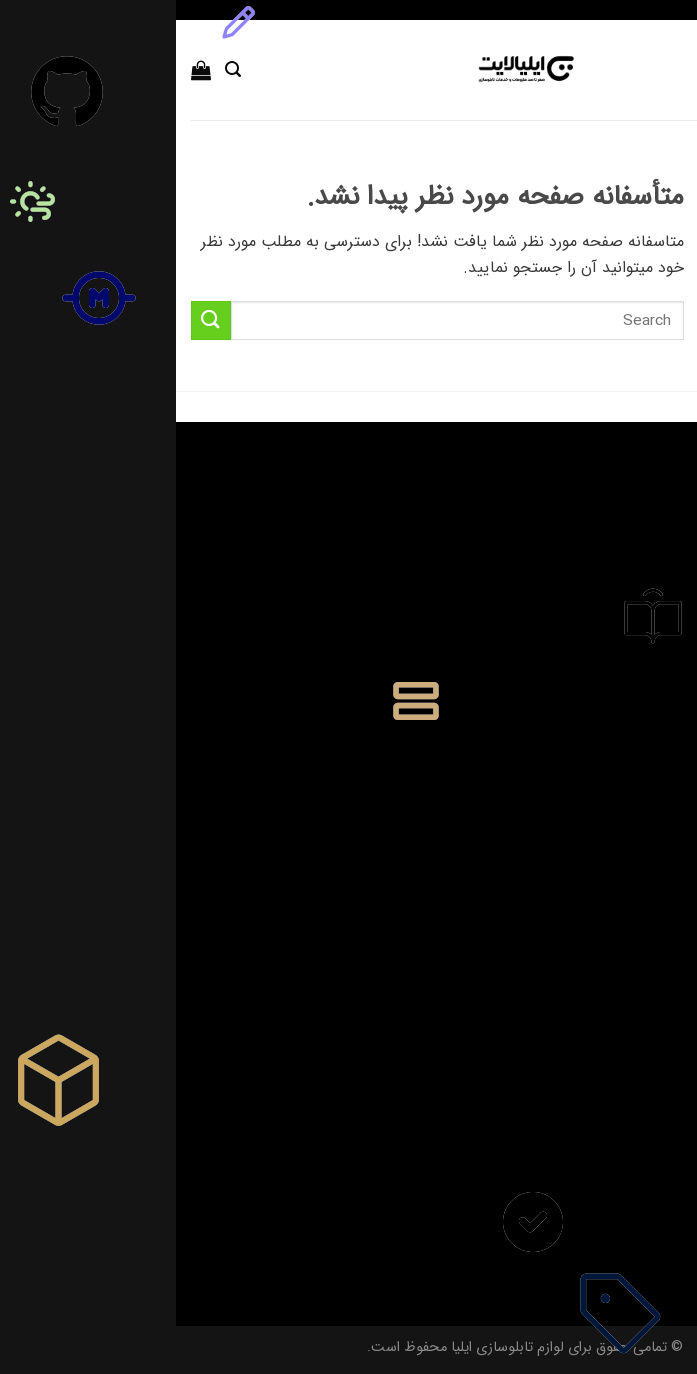 The height and width of the screenshot is (1374, 697). What do you see at coordinates (416, 701) in the screenshot?
I see `switch to row view layout` at bounding box center [416, 701].